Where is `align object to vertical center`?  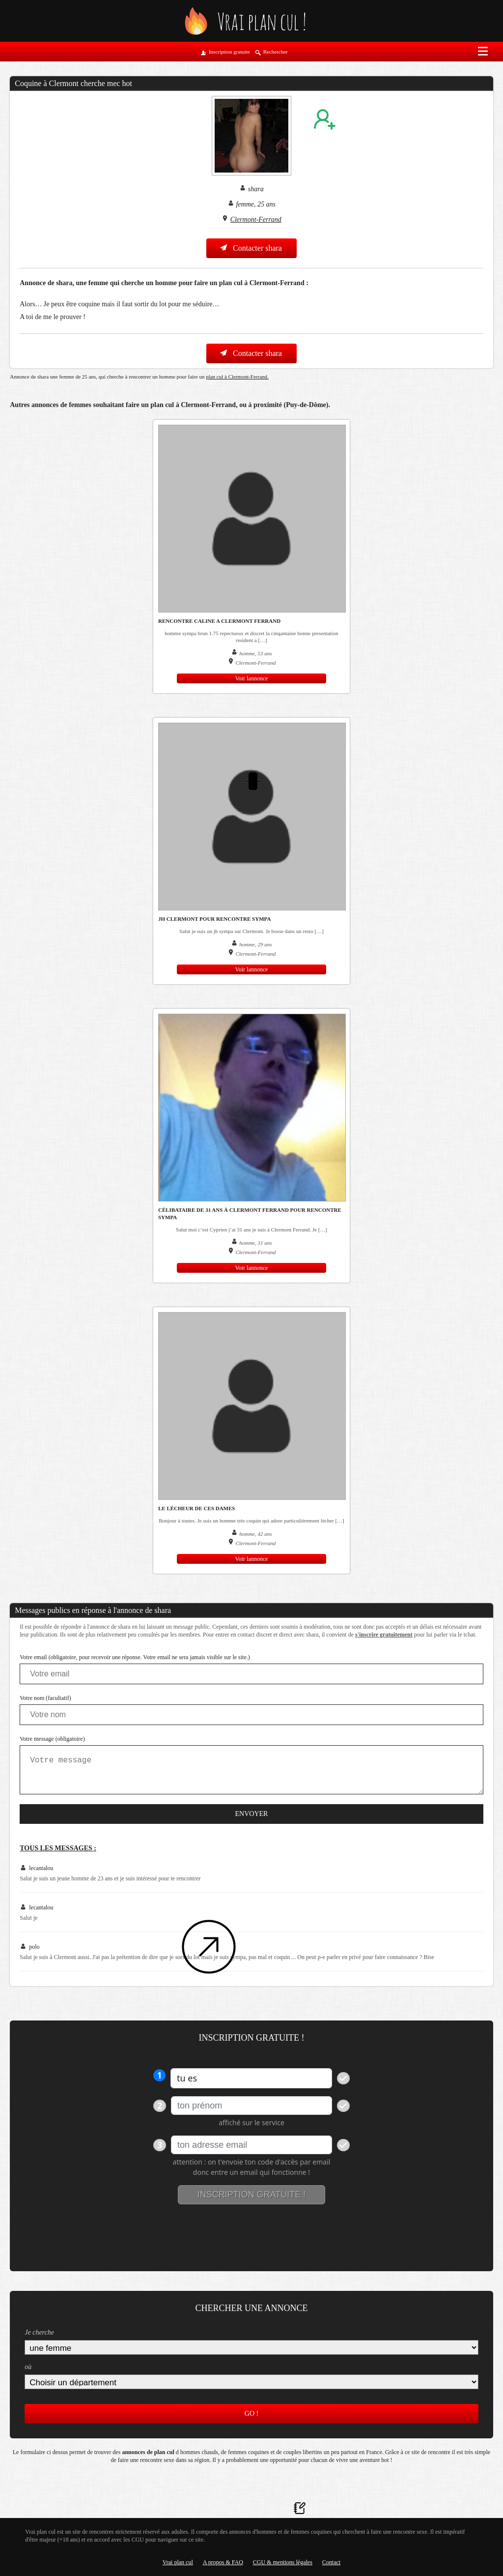
align object to vertical center is located at coordinates (253, 781).